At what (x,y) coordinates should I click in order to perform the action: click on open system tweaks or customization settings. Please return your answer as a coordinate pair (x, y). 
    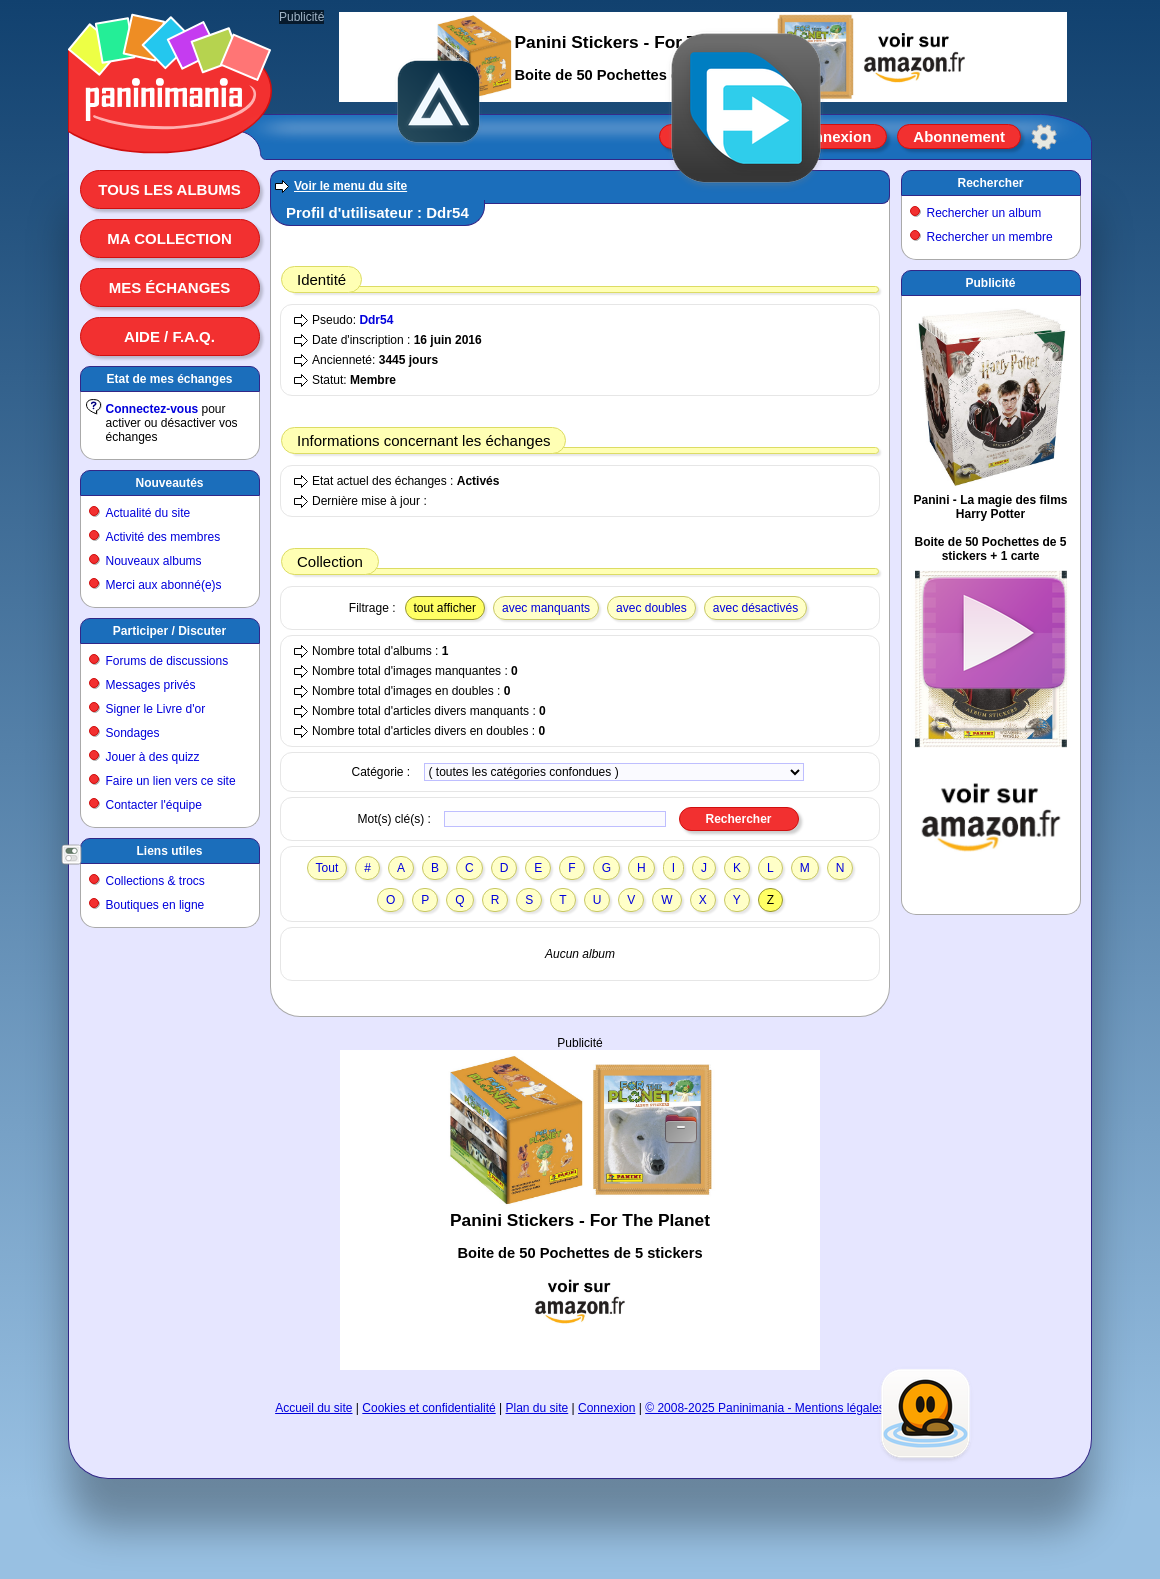
    Looking at the image, I should click on (71, 854).